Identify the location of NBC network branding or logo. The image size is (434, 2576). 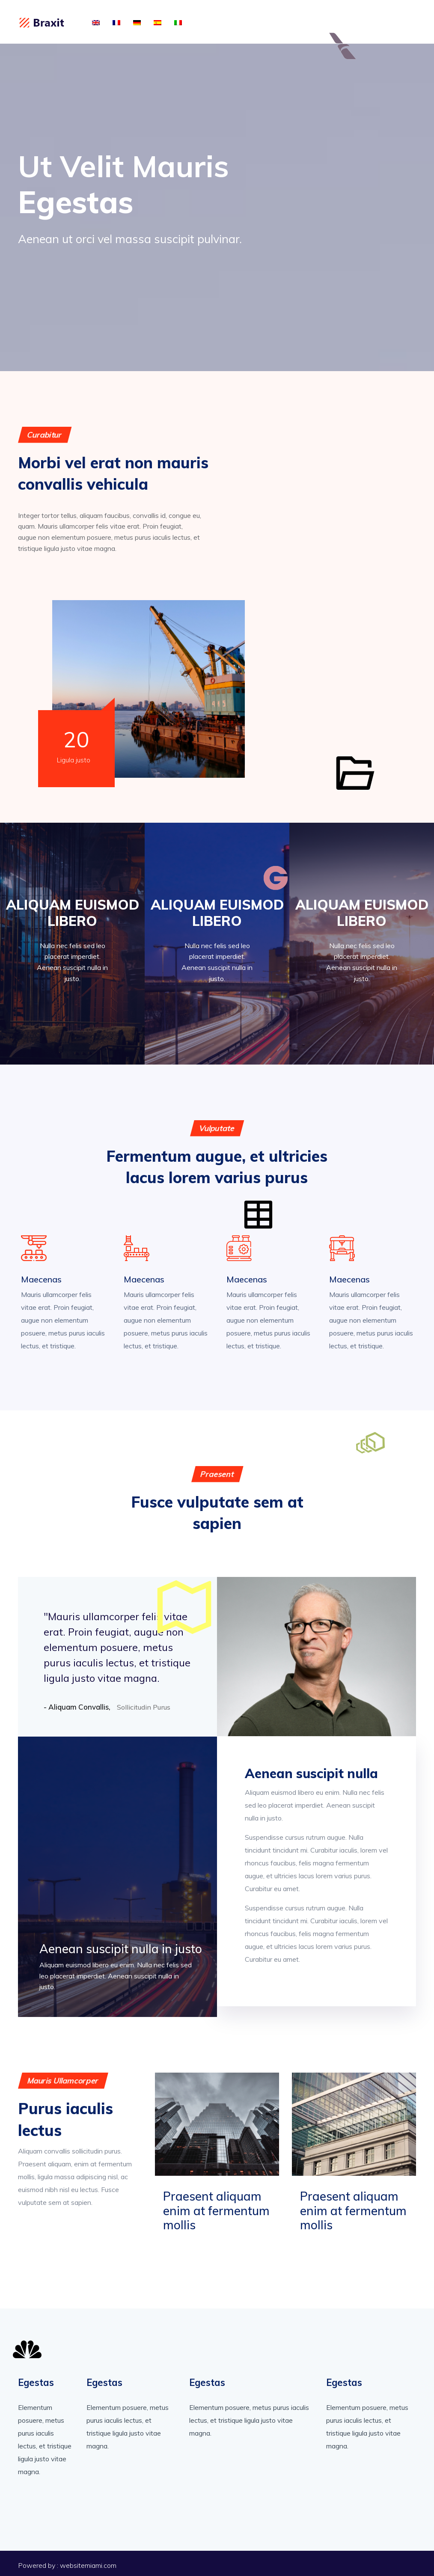
(27, 2349).